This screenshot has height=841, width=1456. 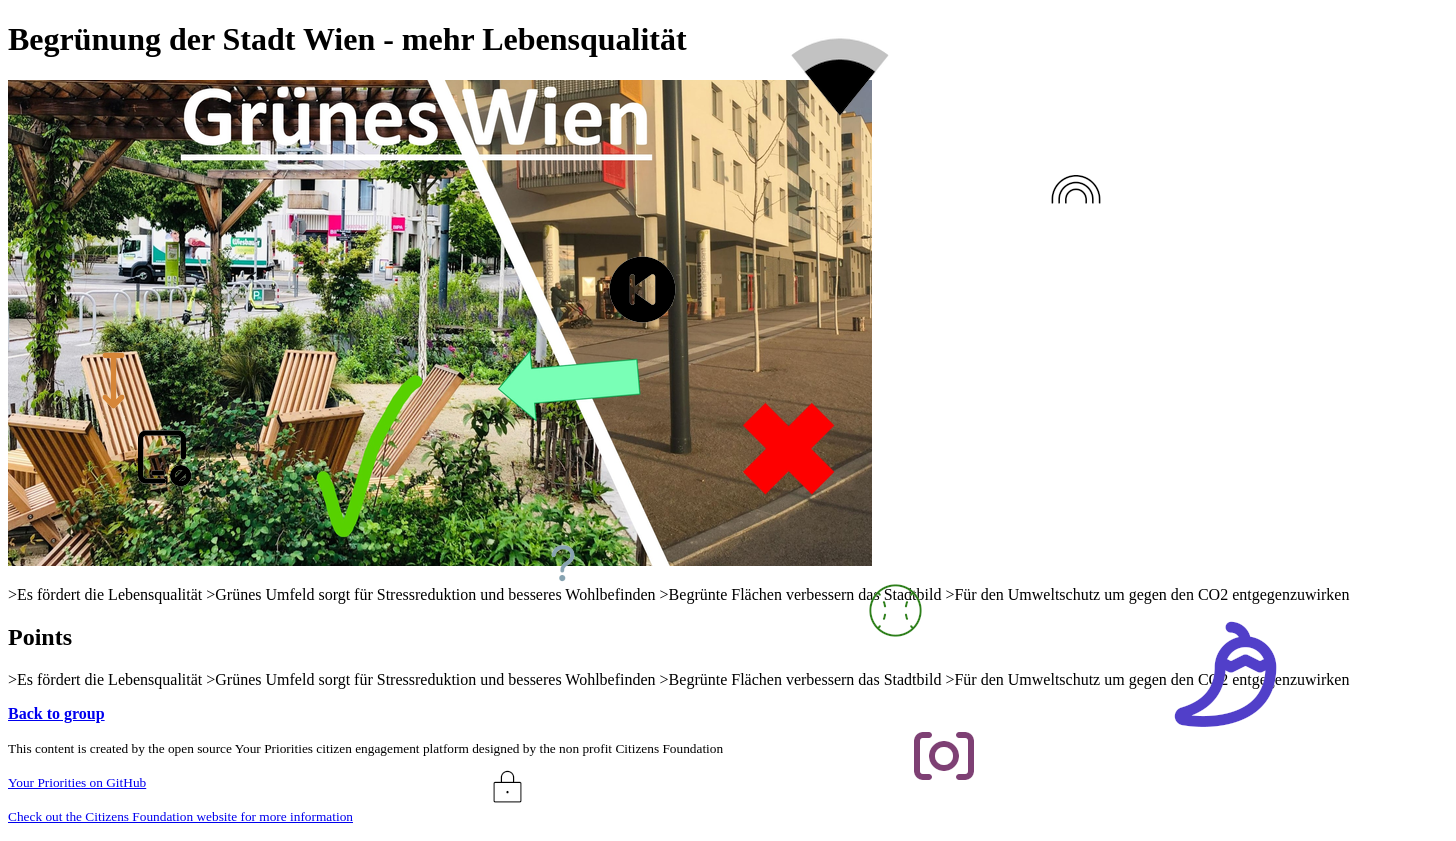 I want to click on cancel iPad connection or pairing, so click(x=162, y=457).